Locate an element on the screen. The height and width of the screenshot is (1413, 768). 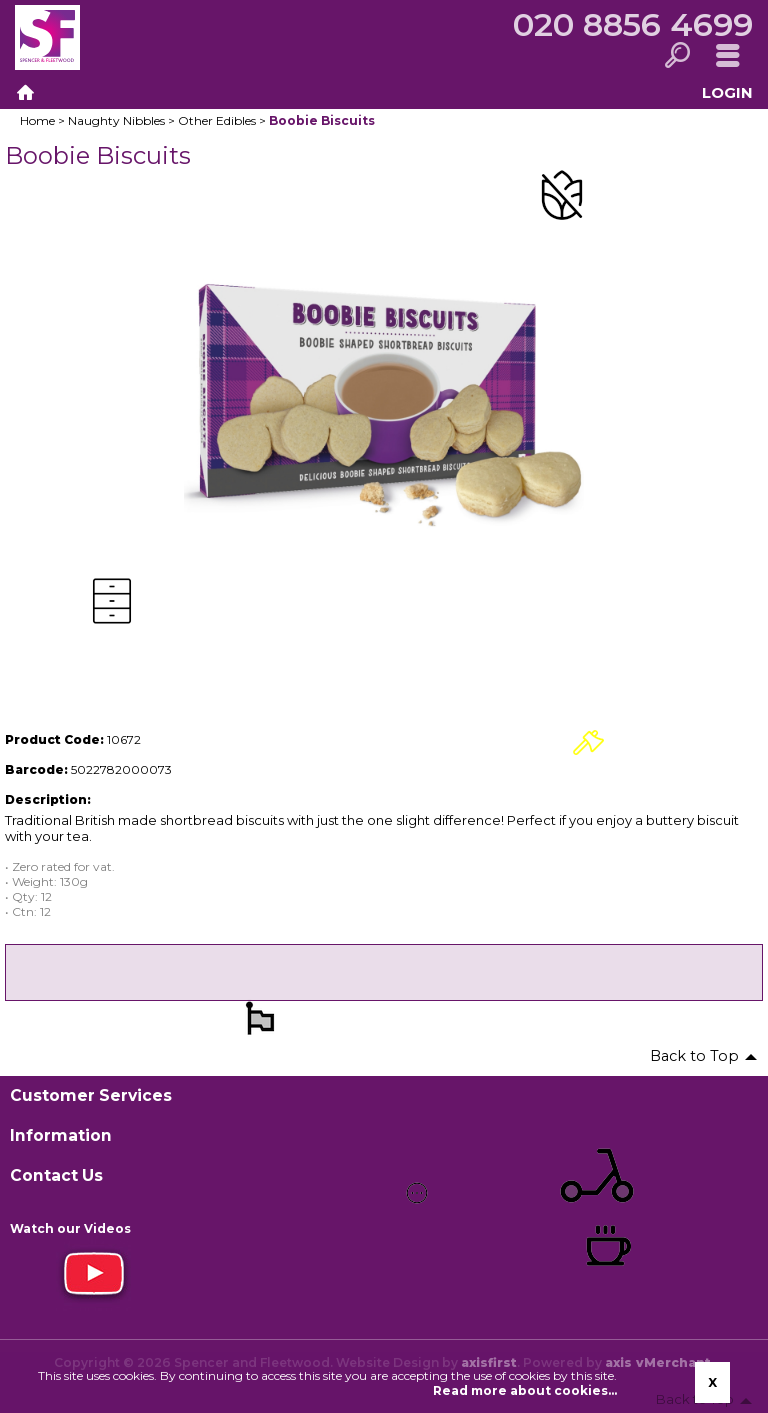
find nearby coffee shops or cafes is located at coordinates (607, 1247).